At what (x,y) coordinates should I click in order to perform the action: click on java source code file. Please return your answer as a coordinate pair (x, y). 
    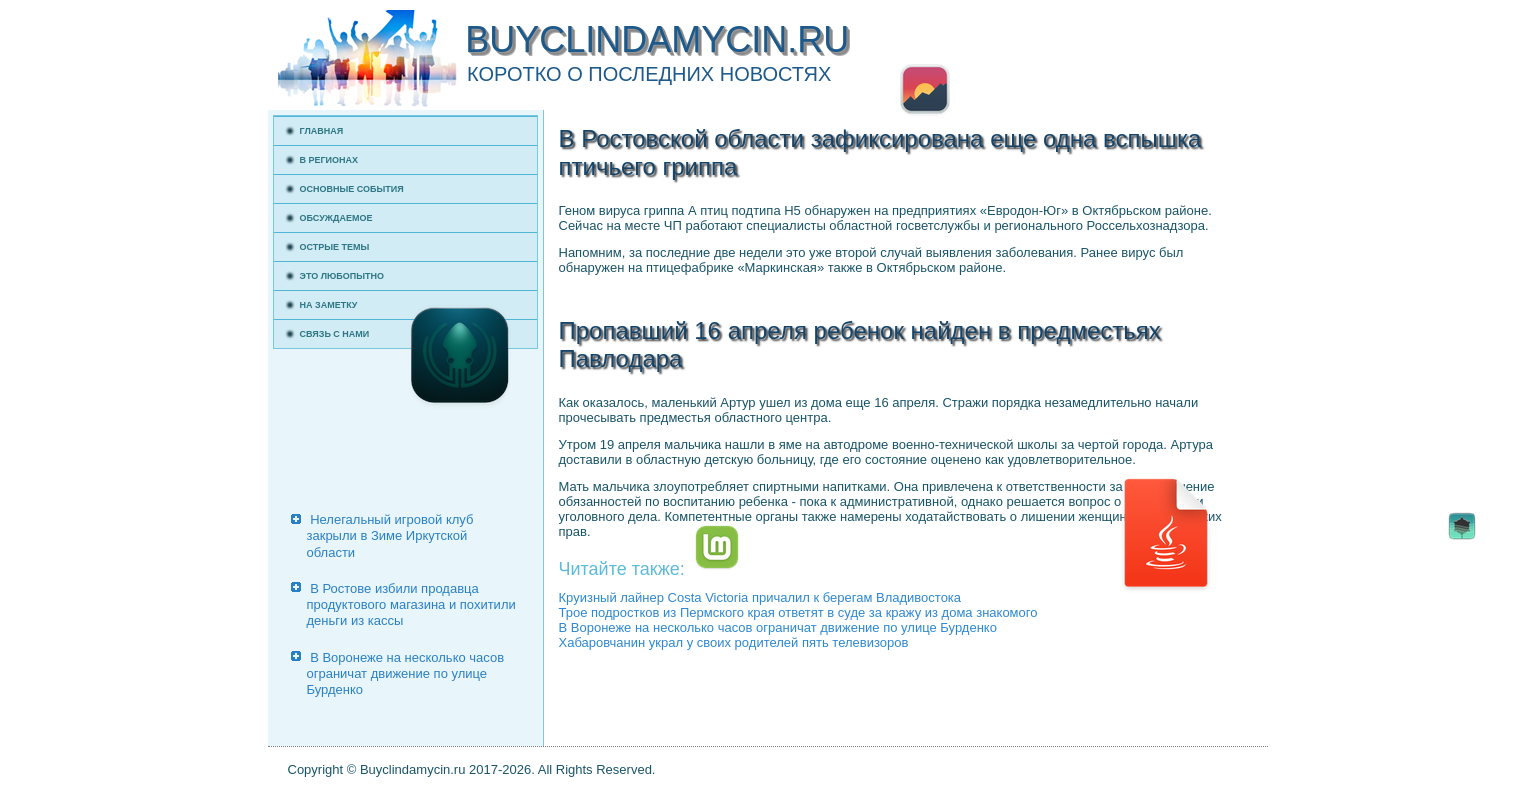
    Looking at the image, I should click on (1166, 535).